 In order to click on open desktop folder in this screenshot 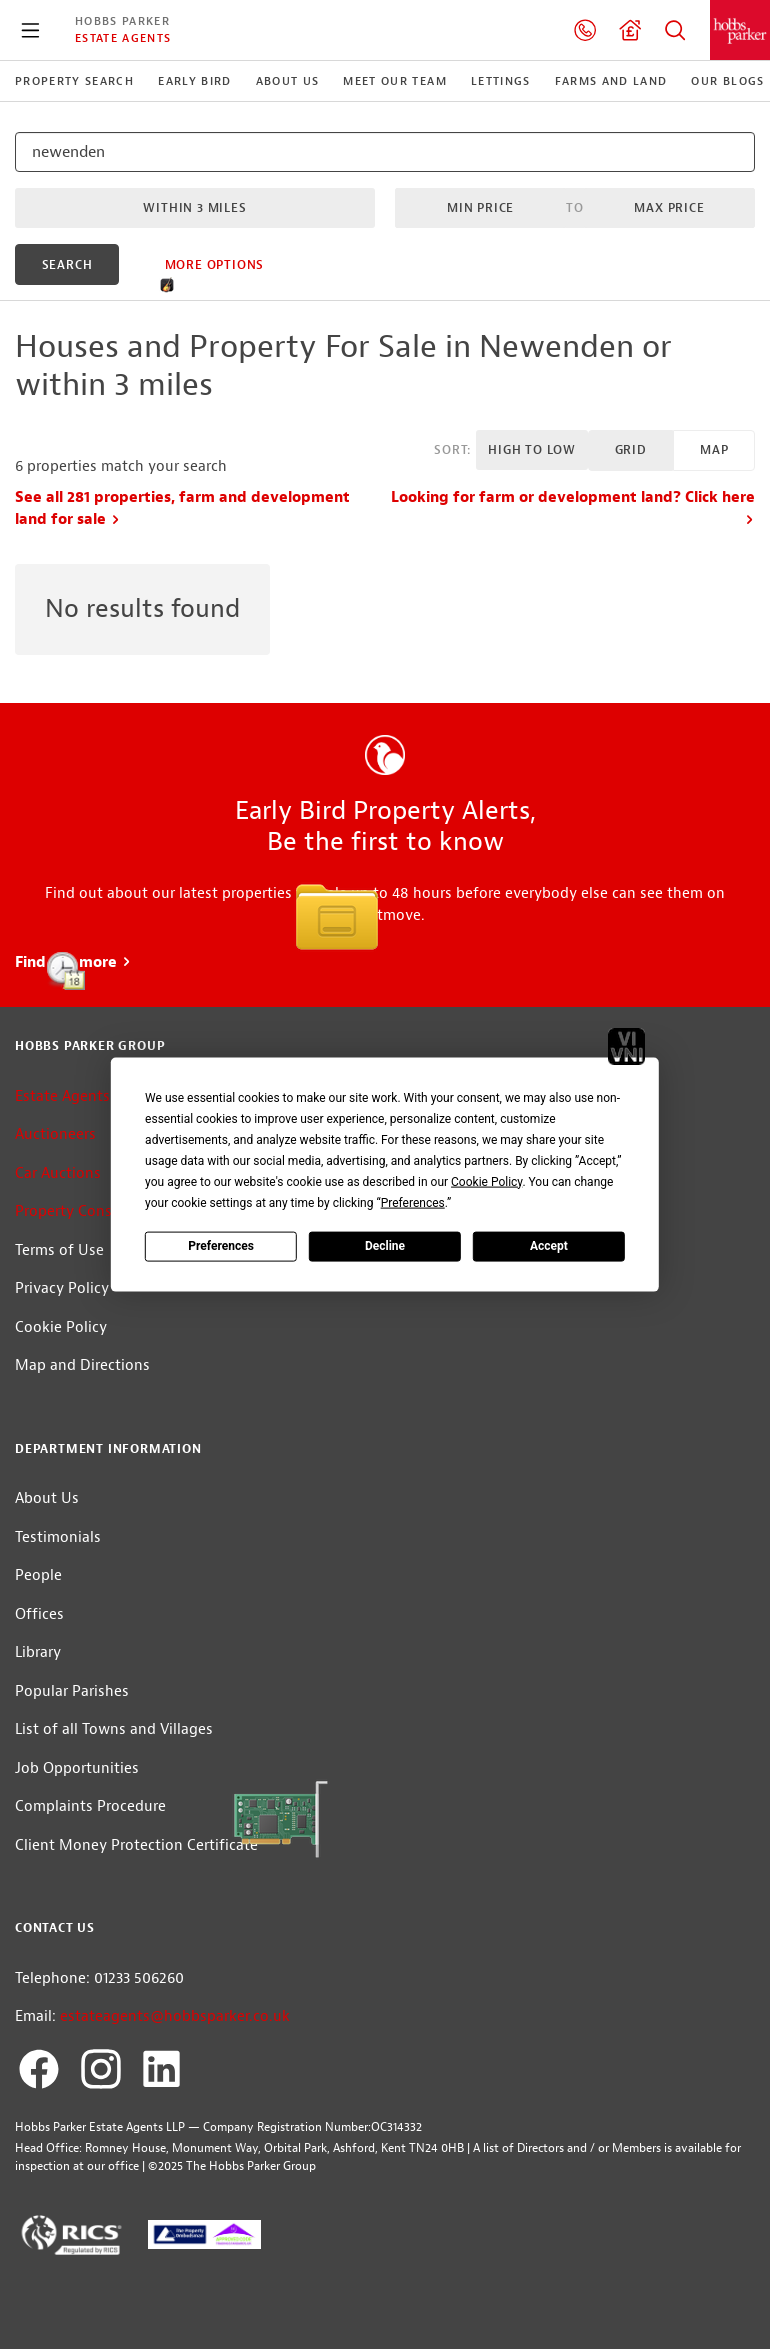, I will do `click(337, 917)`.